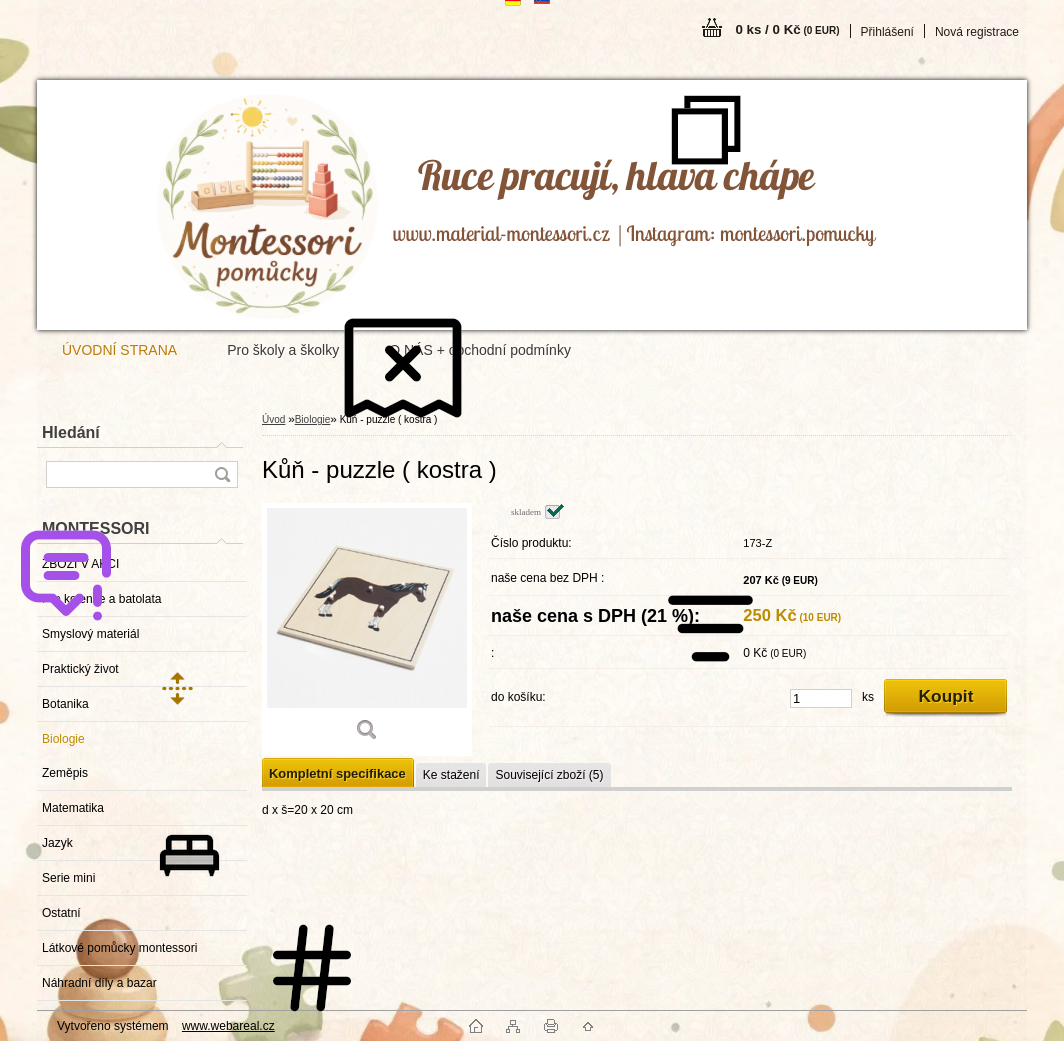  I want to click on restore window to previous size, so click(703, 127).